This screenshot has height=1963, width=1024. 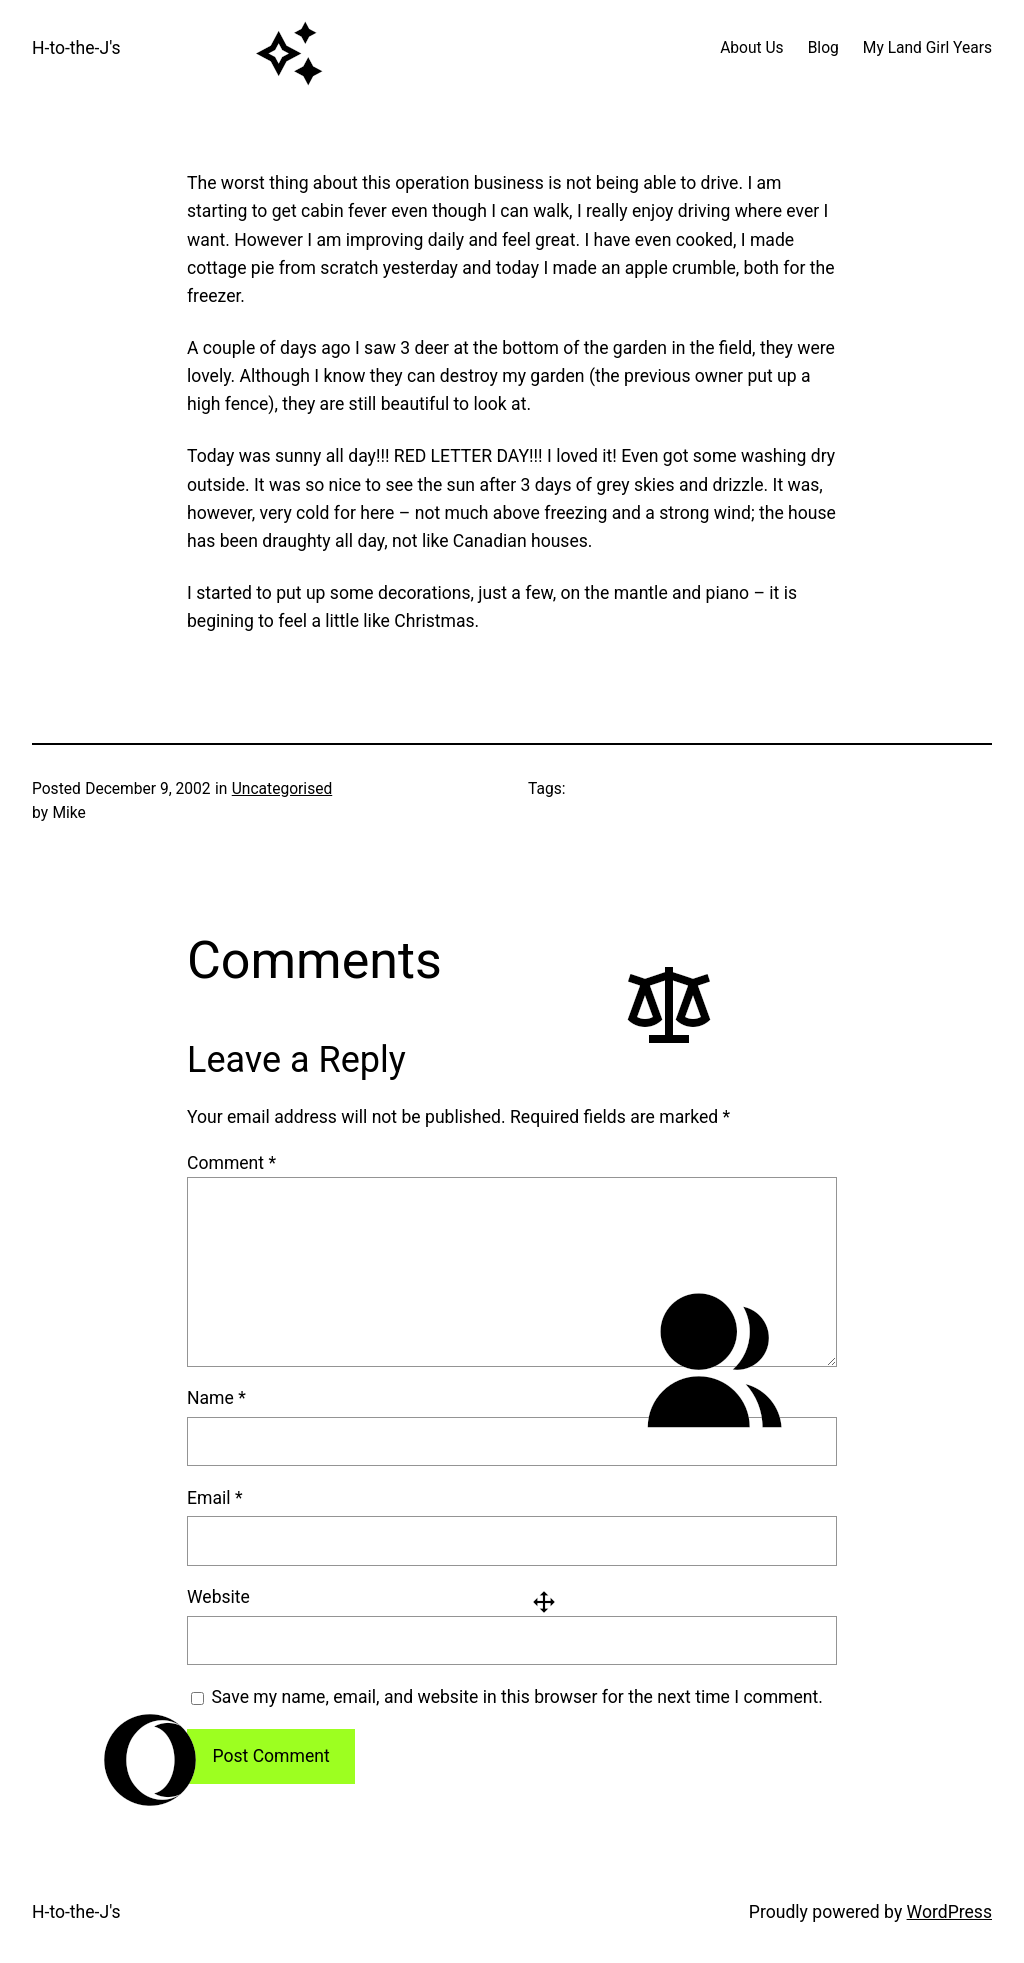 What do you see at coordinates (290, 53) in the screenshot?
I see `indicates AI-generated or enhanced content` at bounding box center [290, 53].